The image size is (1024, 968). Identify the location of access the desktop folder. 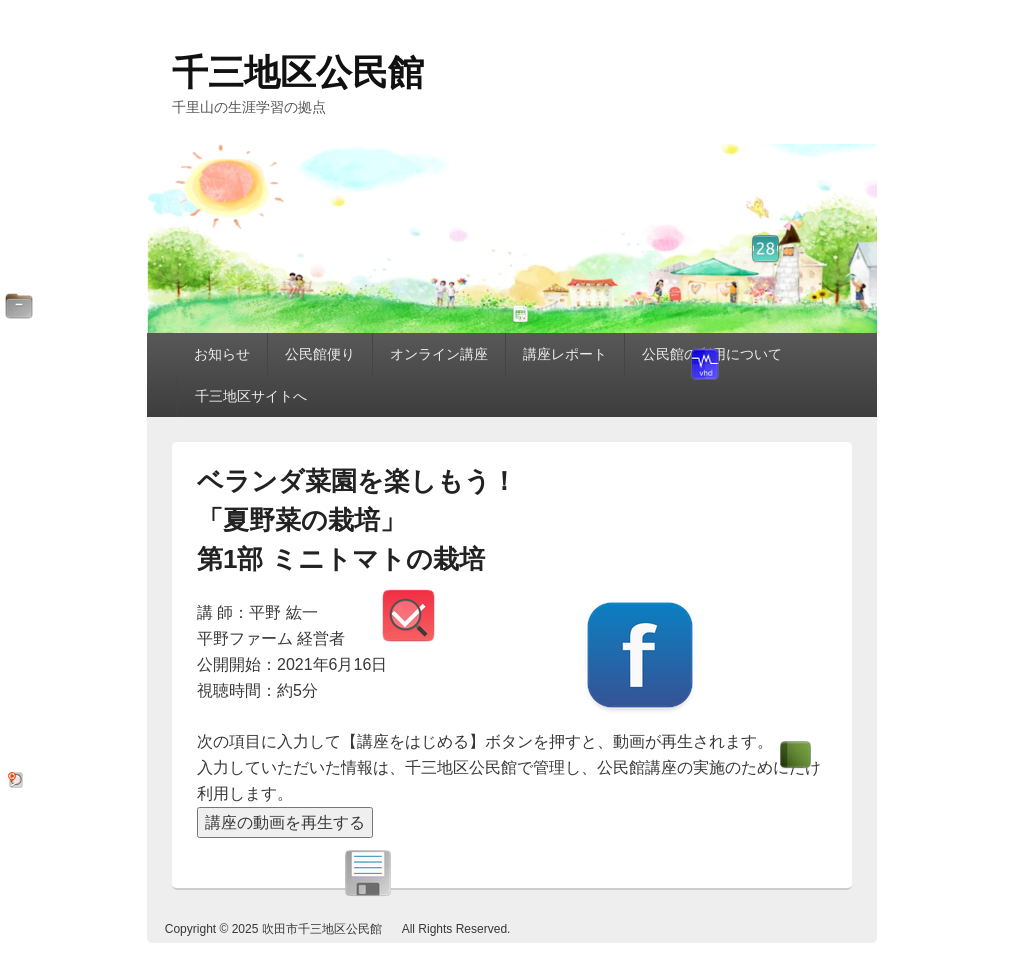
(795, 753).